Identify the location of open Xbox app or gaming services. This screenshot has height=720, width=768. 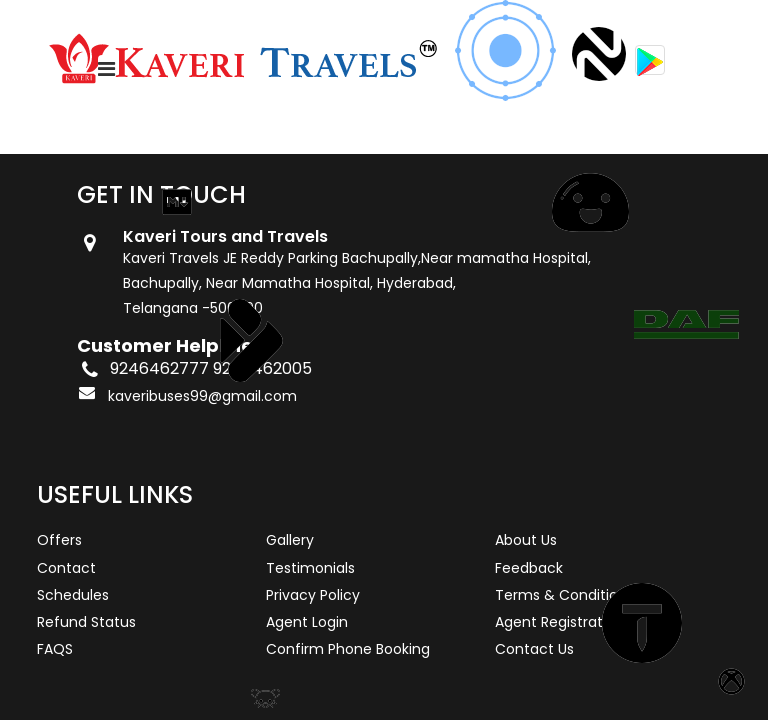
(731, 681).